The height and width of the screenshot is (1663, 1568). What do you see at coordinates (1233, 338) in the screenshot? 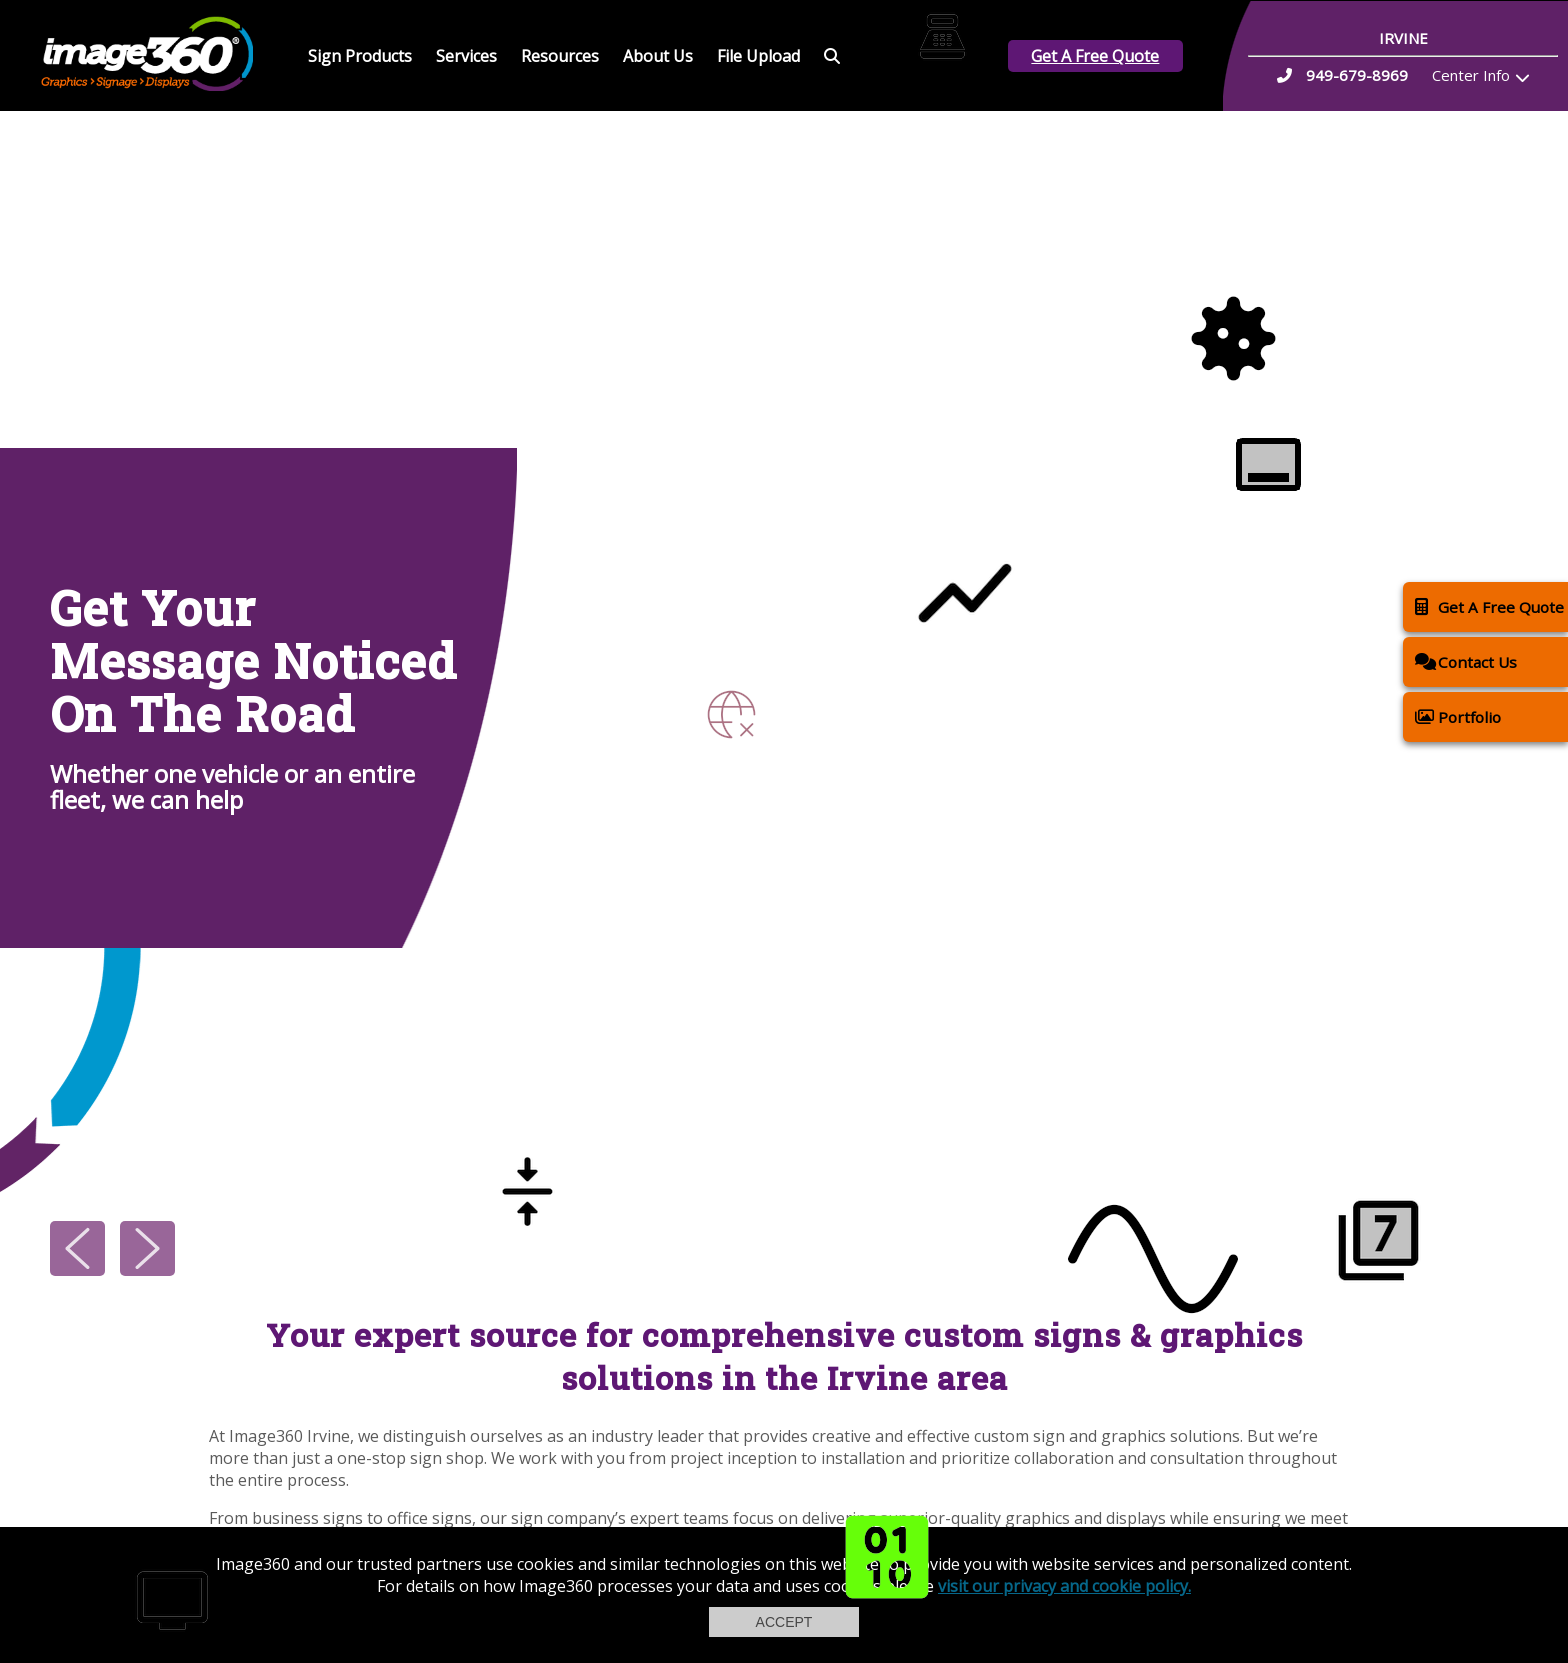
I see `indicates a virus or malware threat detected` at bounding box center [1233, 338].